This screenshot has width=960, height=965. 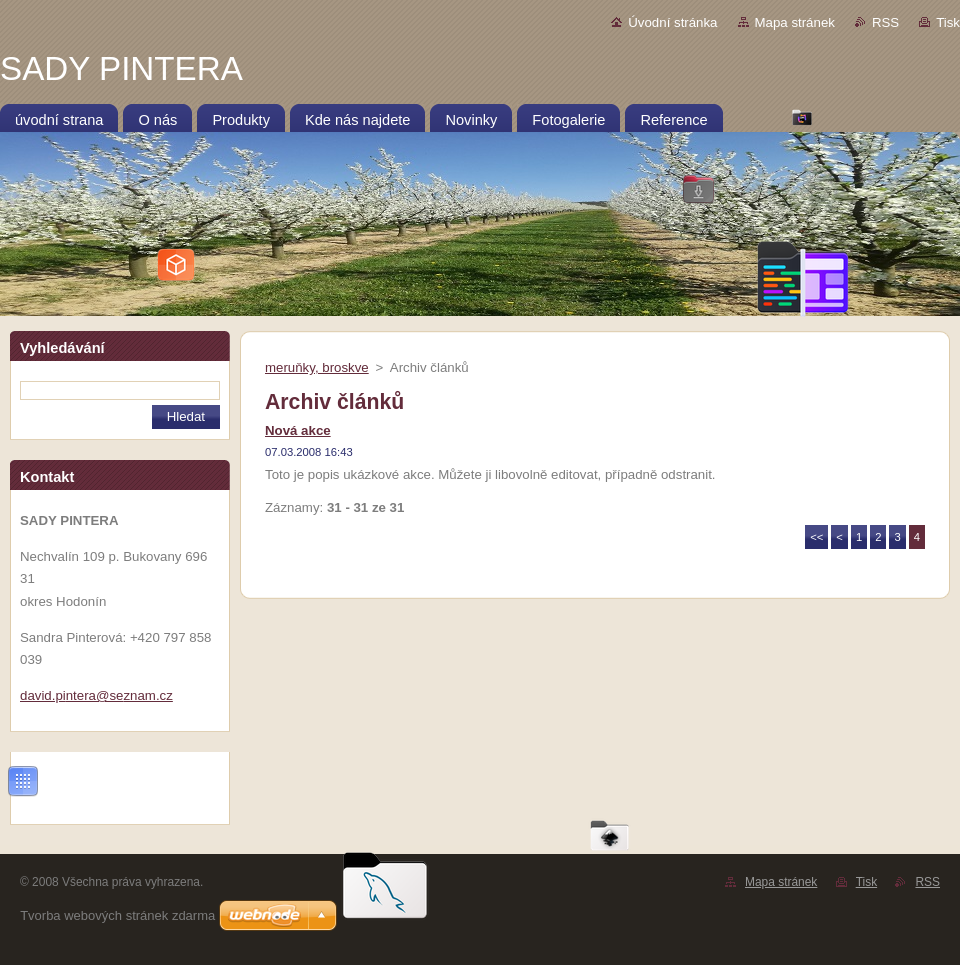 What do you see at coordinates (698, 188) in the screenshot?
I see `access your downloads folder` at bounding box center [698, 188].